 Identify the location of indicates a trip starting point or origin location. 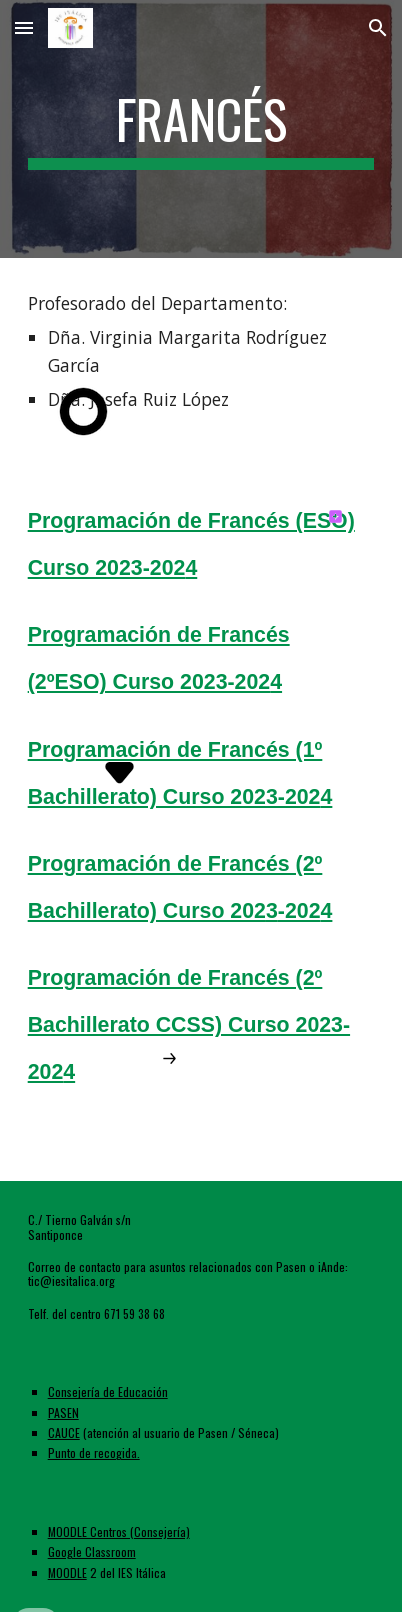
(83, 411).